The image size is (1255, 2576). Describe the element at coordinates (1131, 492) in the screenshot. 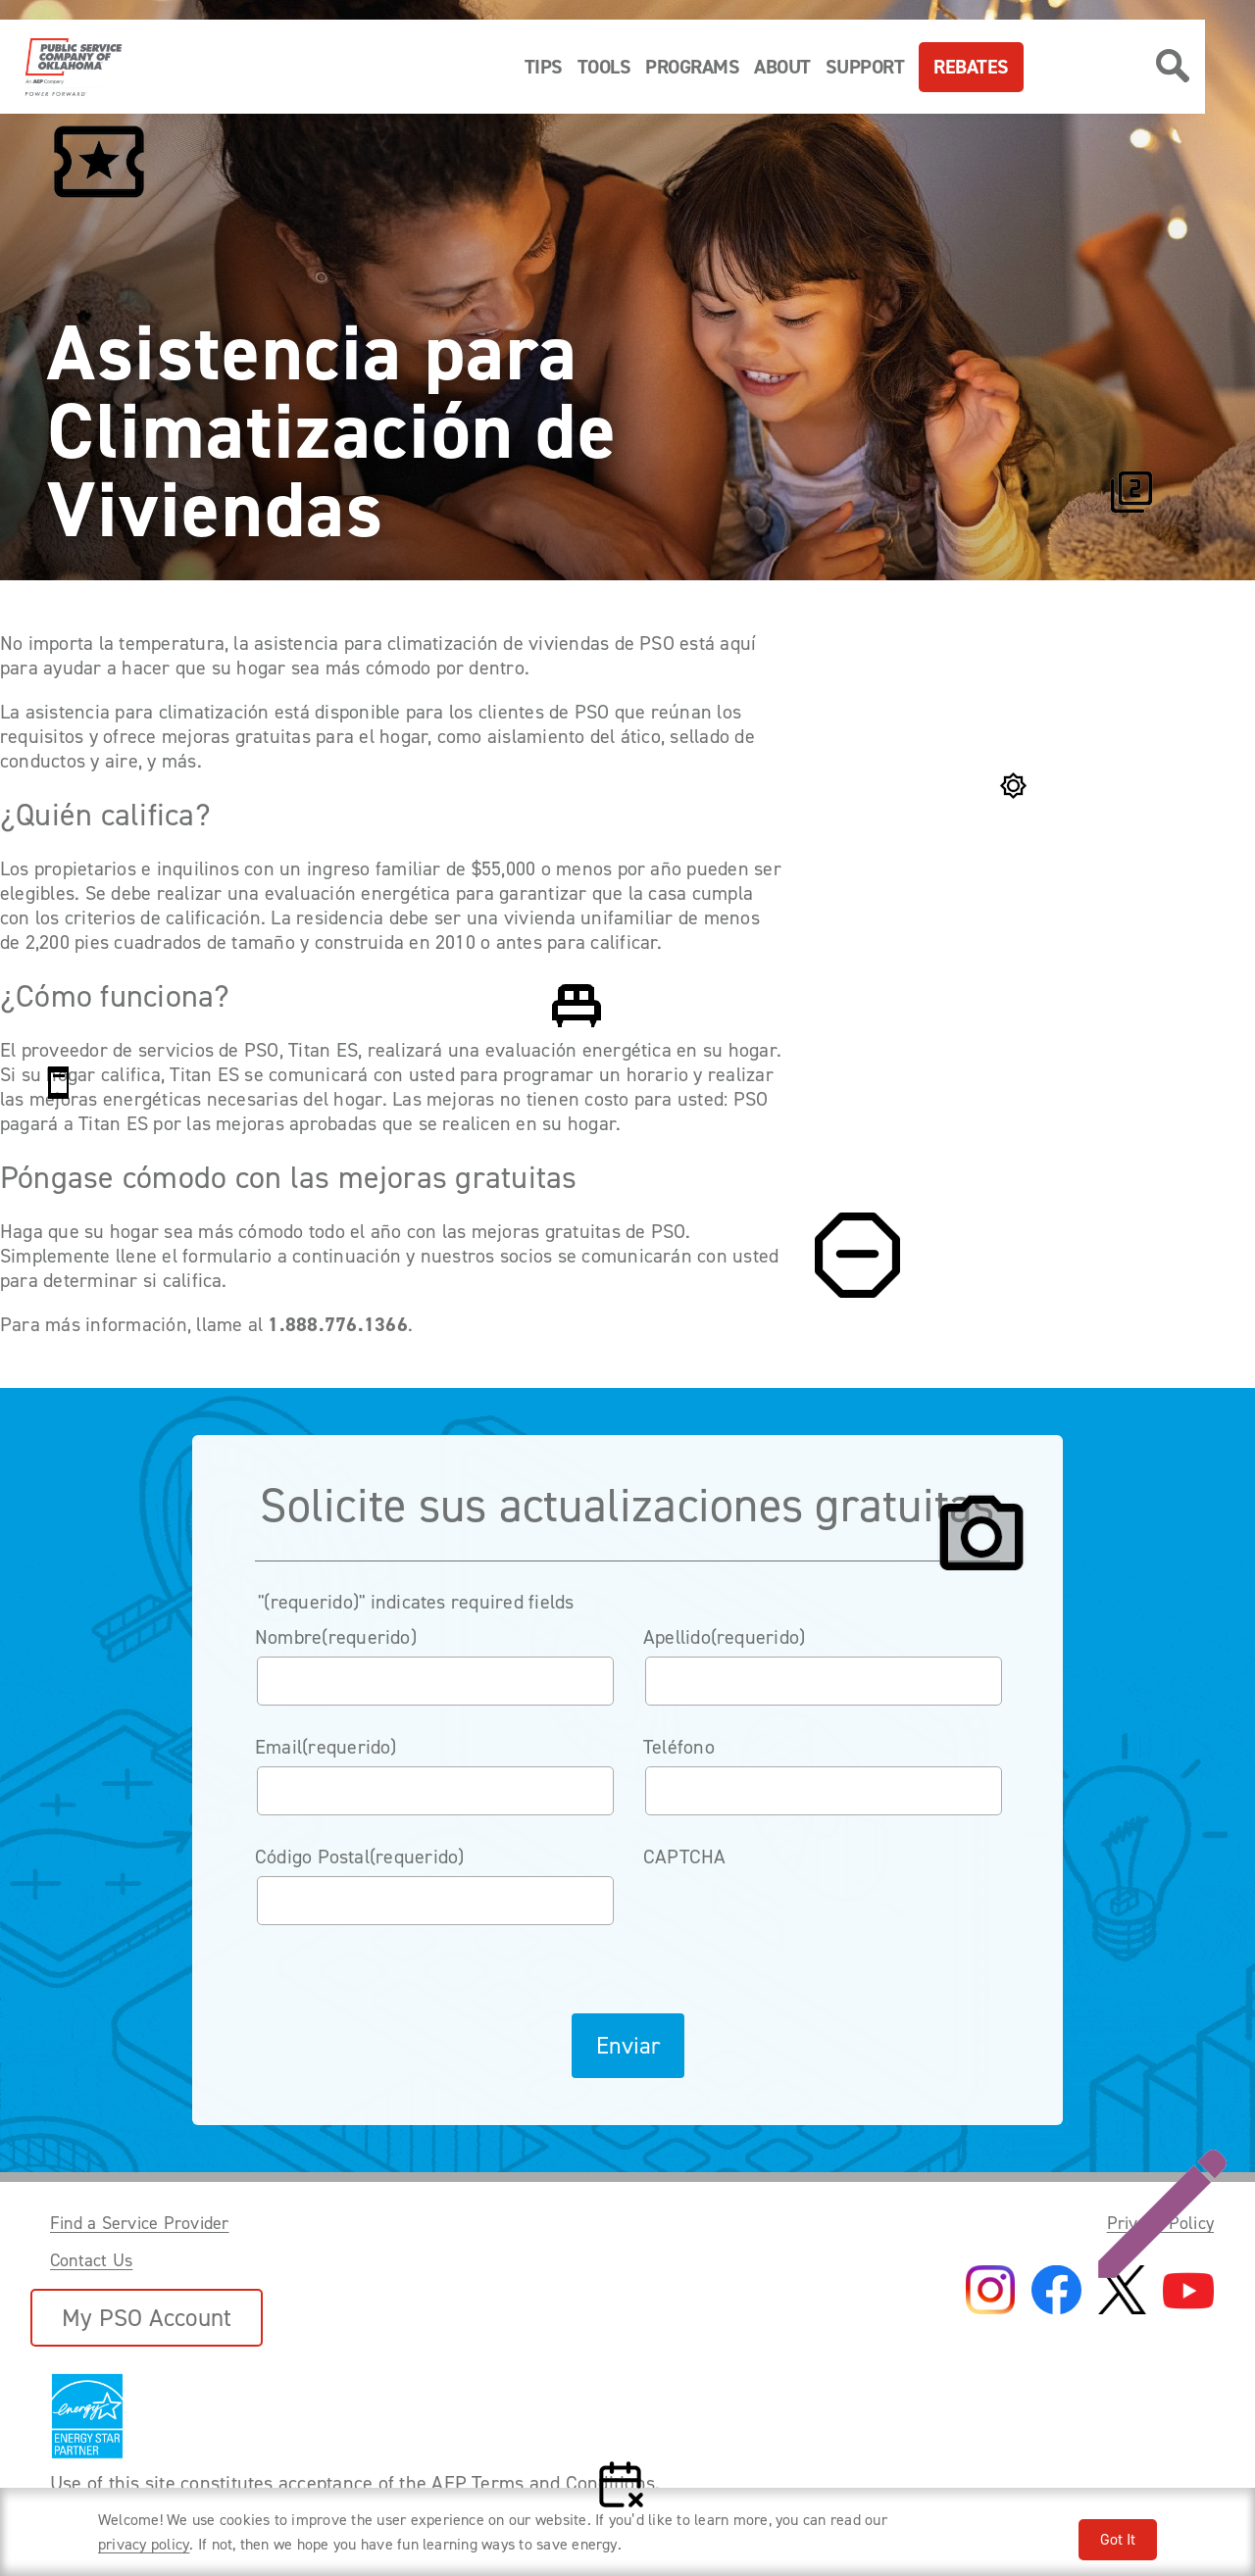

I see `indicates 2 items selected or stacked` at that location.